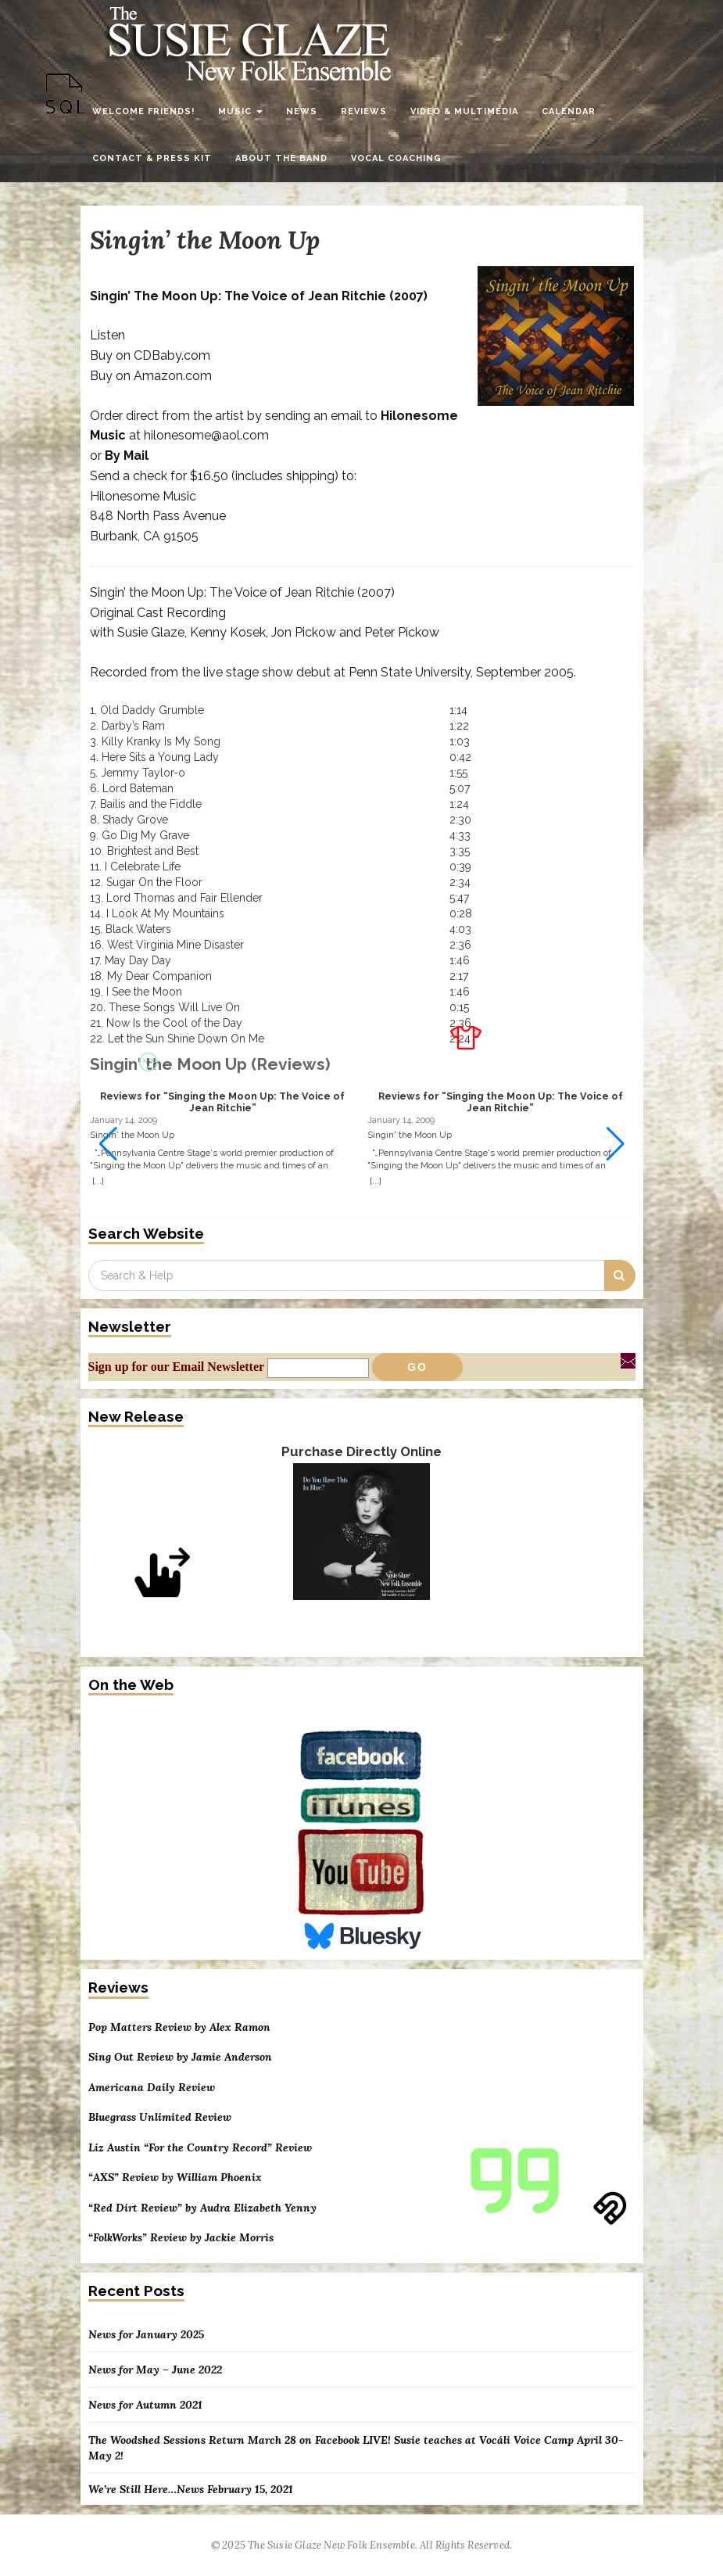  What do you see at coordinates (610, 2208) in the screenshot?
I see `activate magnetic snap or alignment tool` at bounding box center [610, 2208].